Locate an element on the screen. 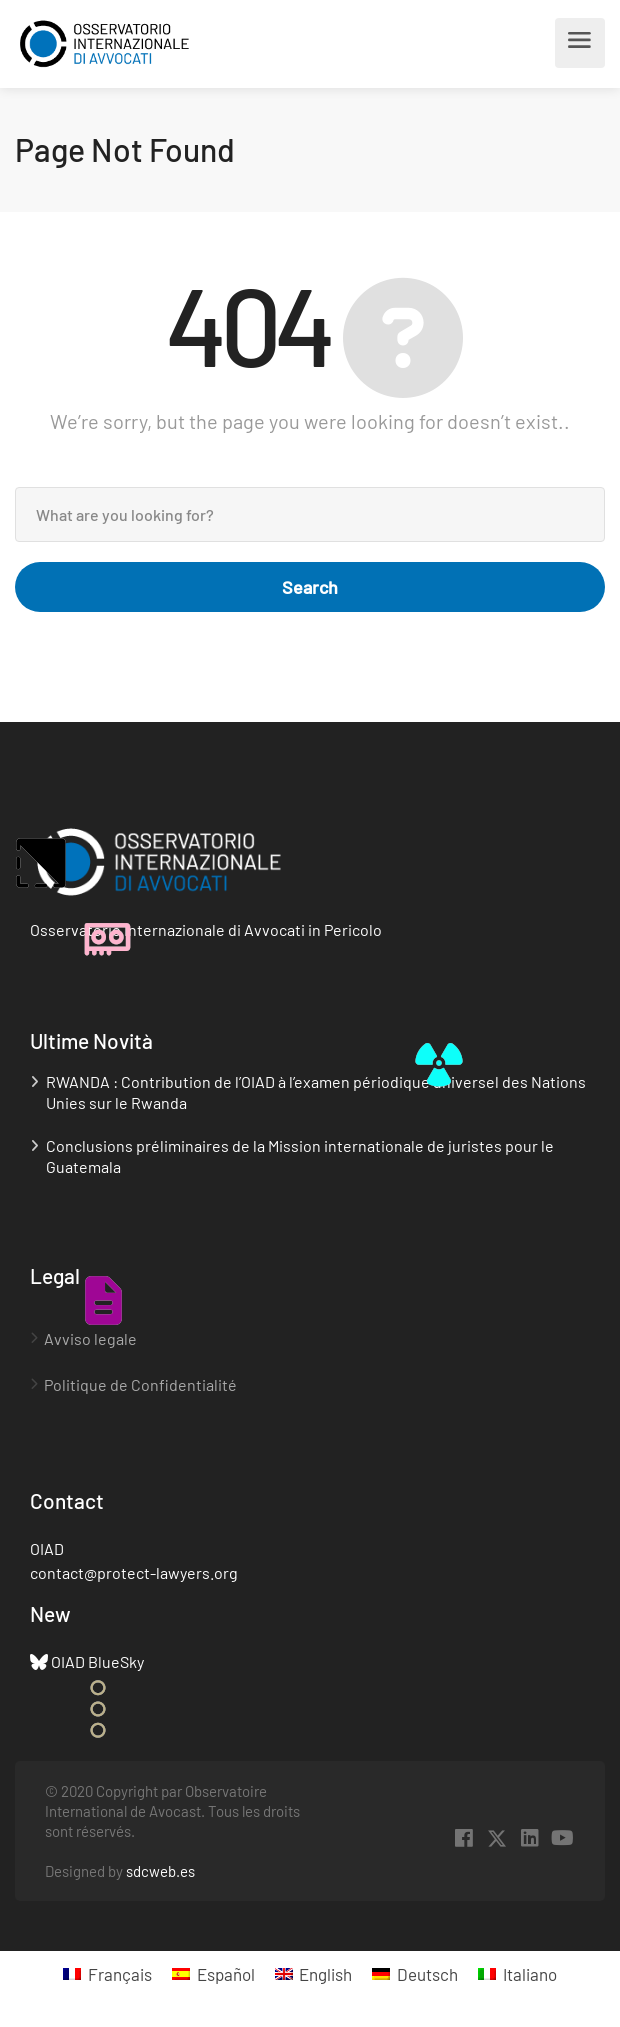 The width and height of the screenshot is (620, 2027). invert current selection is located at coordinates (41, 863).